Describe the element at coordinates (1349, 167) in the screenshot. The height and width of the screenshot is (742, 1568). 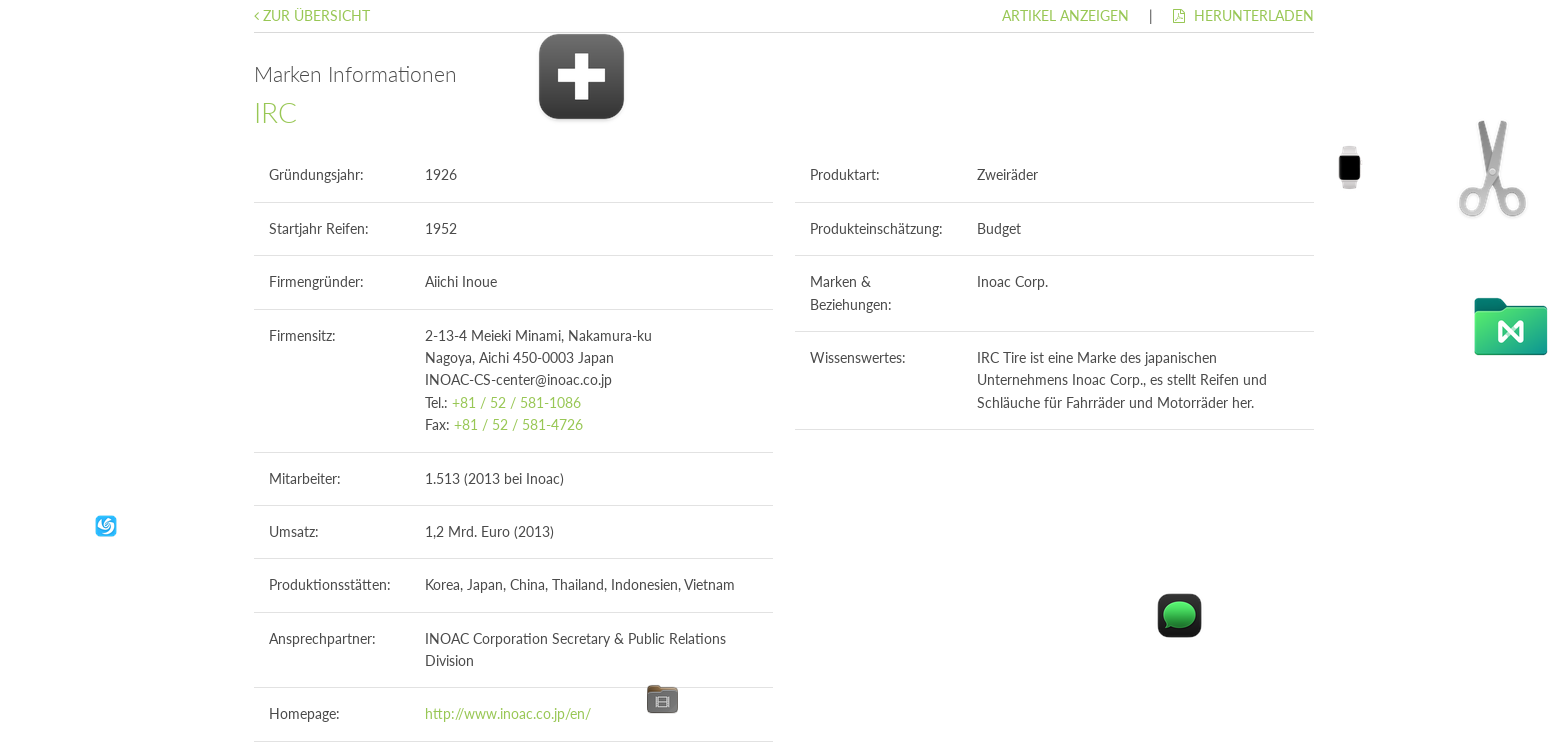
I see `apple watch series 2 device icon` at that location.